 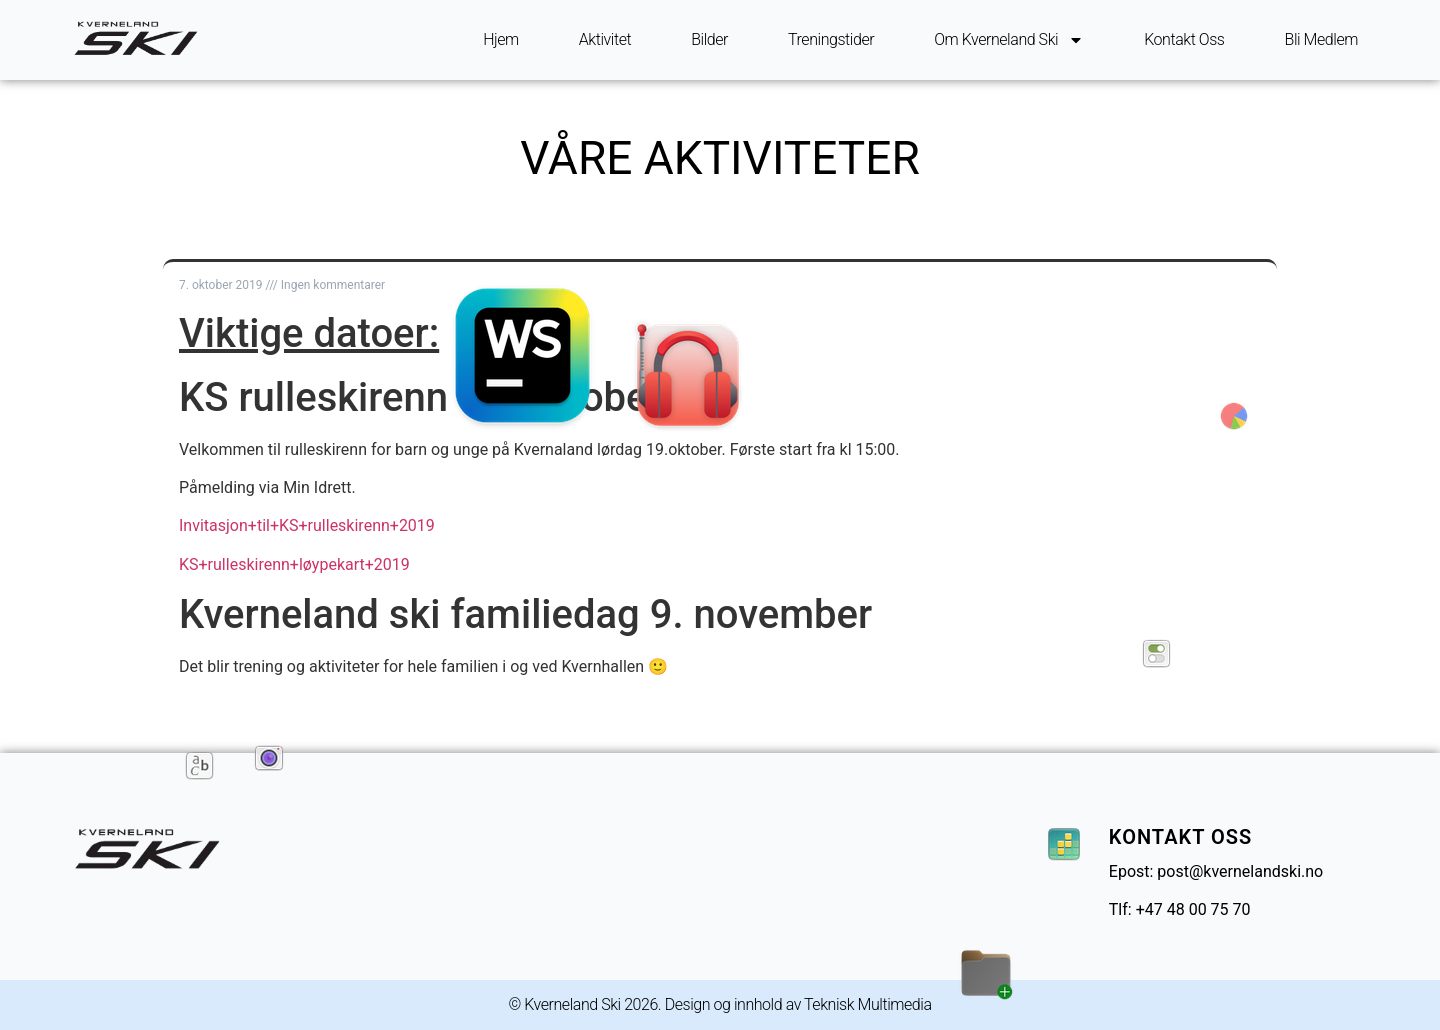 What do you see at coordinates (688, 375) in the screenshot?
I see `open audio sharing app` at bounding box center [688, 375].